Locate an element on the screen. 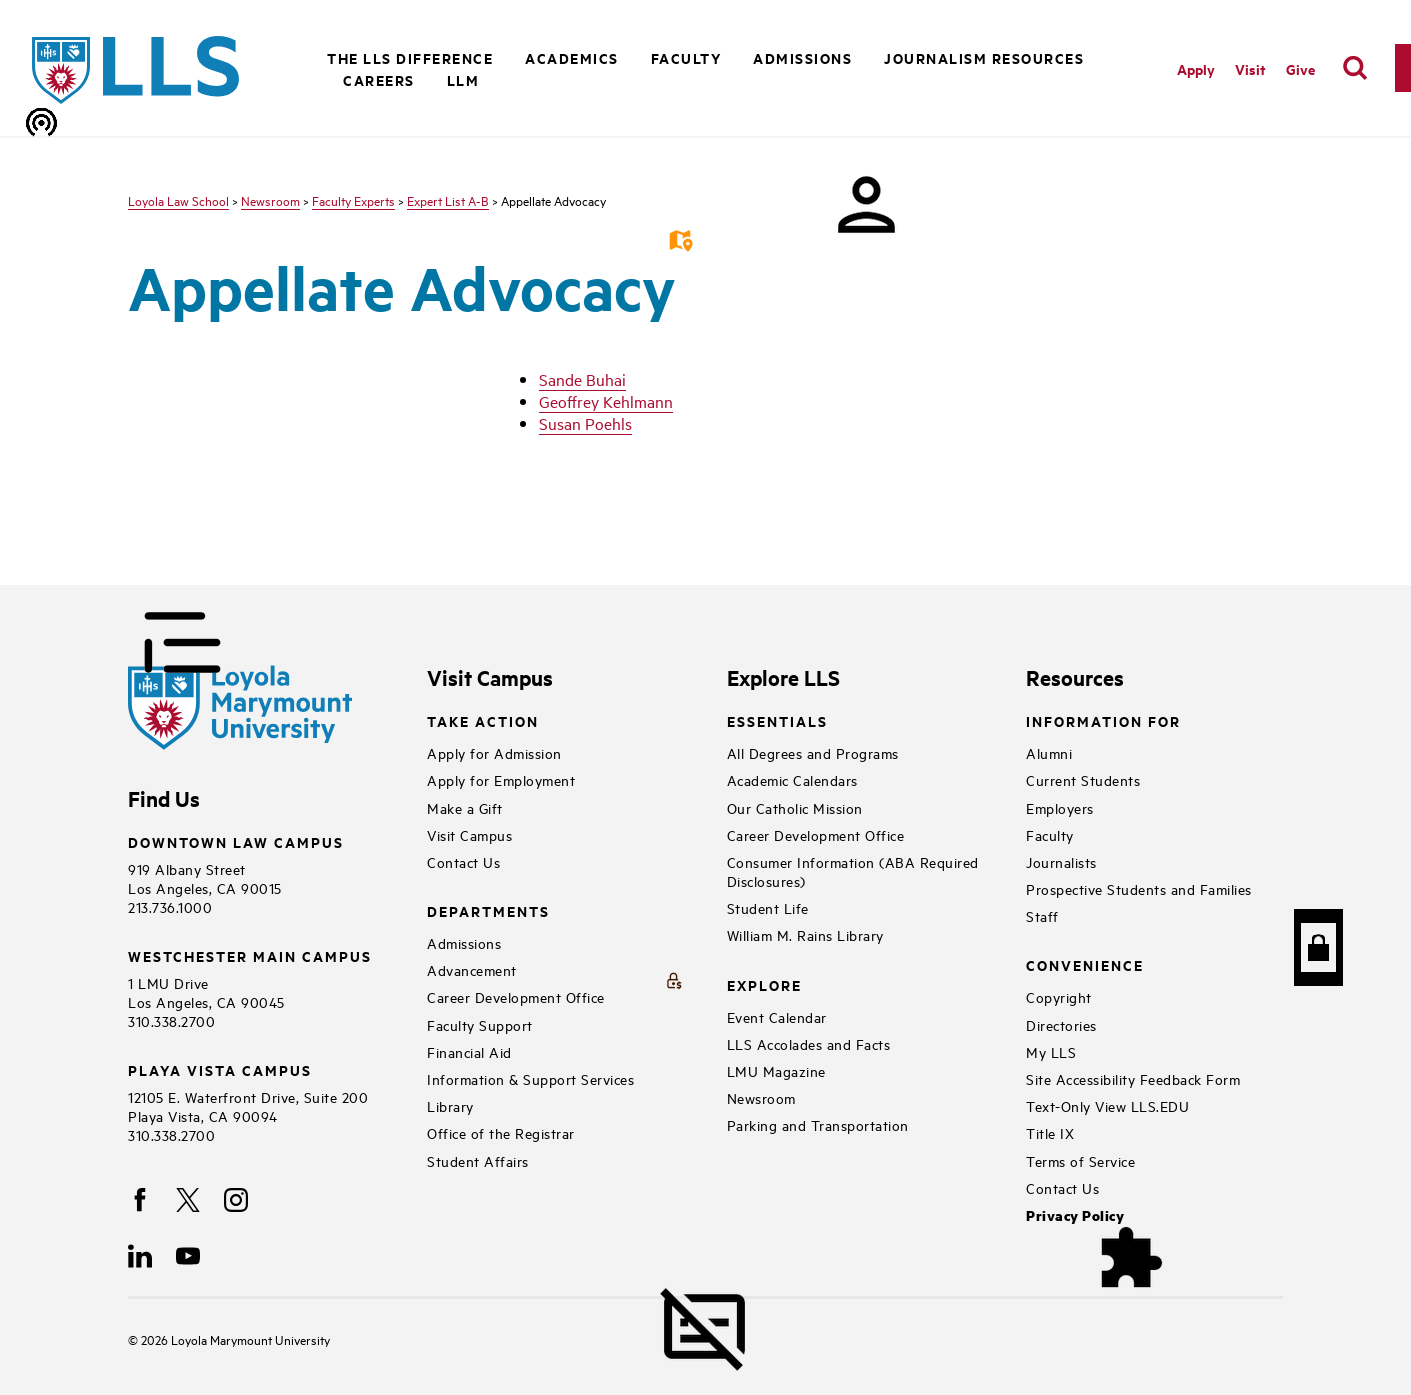 Image resolution: width=1411 pixels, height=1395 pixels. view location on map is located at coordinates (680, 240).